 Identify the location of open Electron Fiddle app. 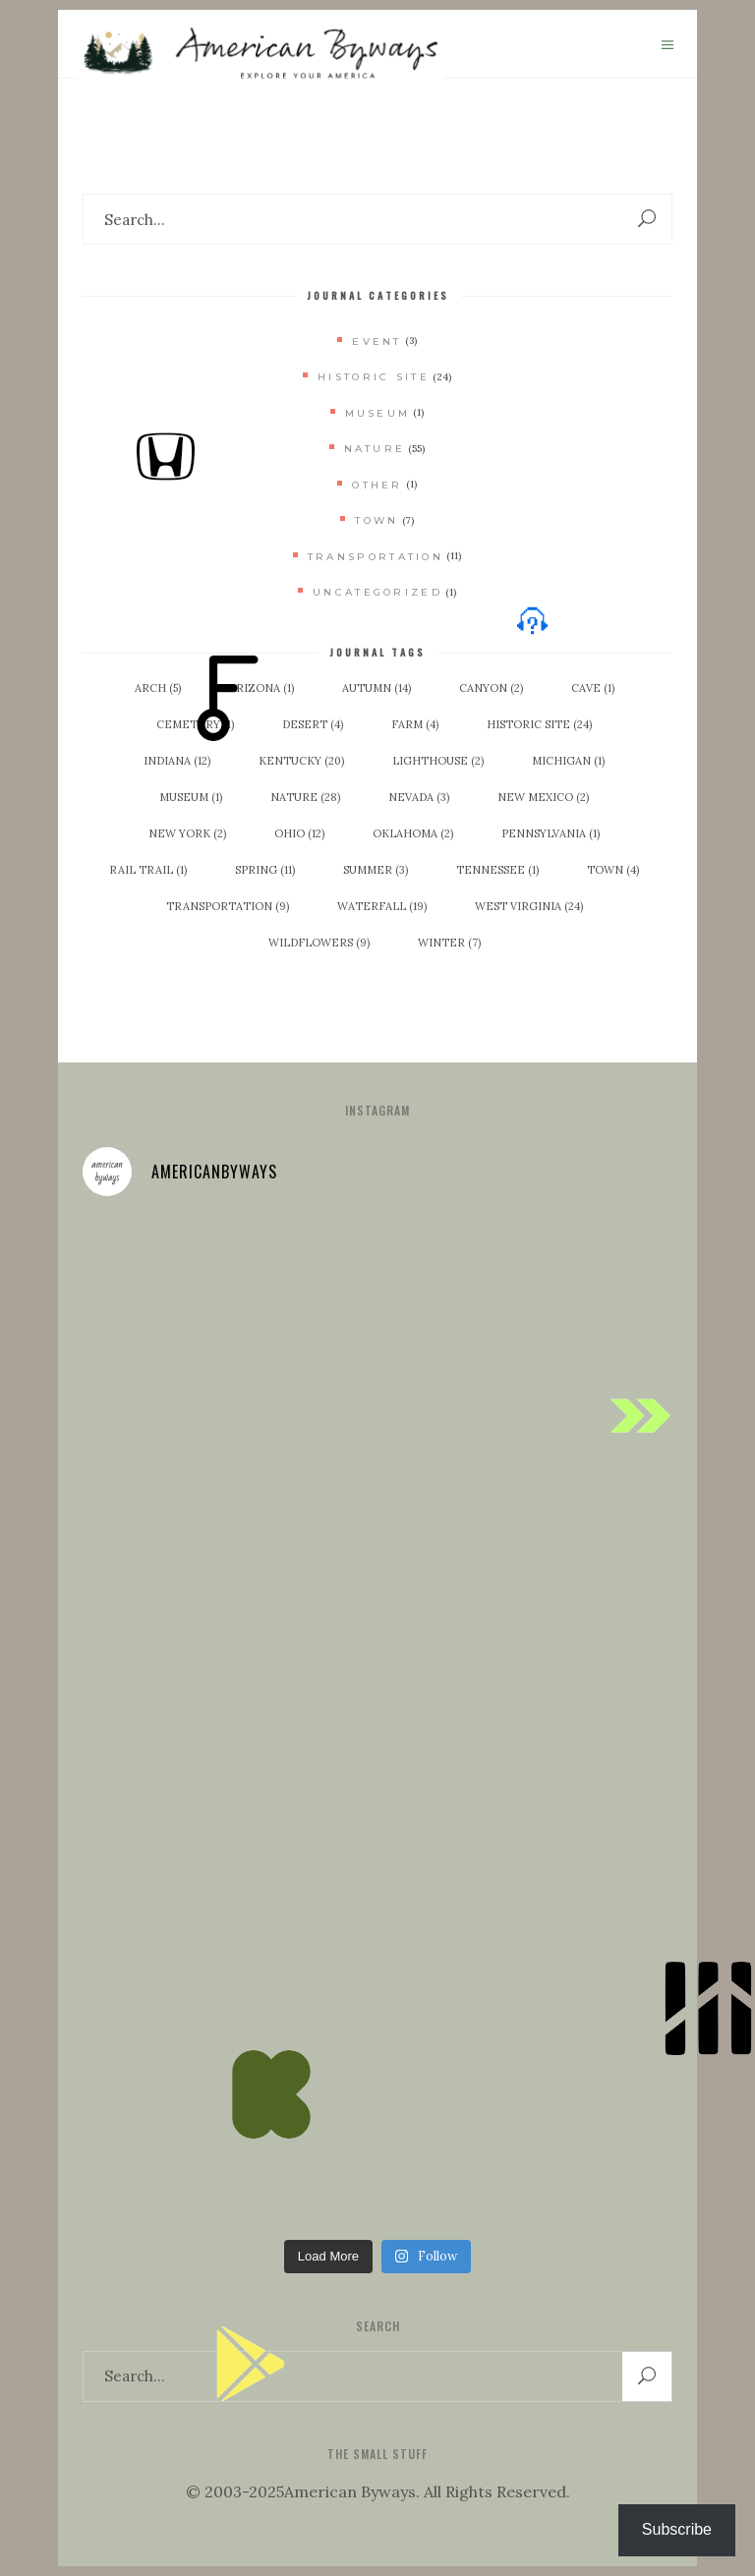
(227, 698).